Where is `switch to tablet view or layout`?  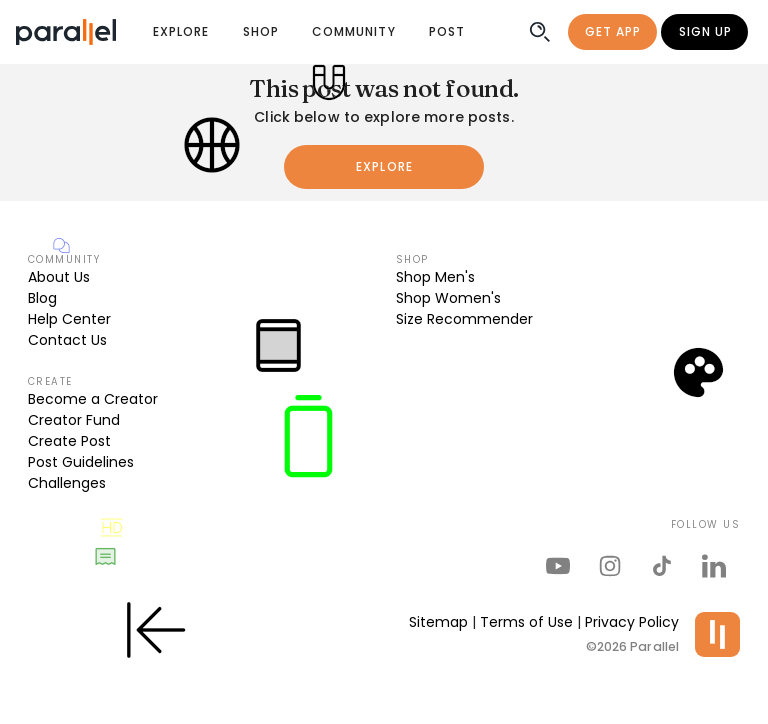 switch to tablet view or layout is located at coordinates (278, 345).